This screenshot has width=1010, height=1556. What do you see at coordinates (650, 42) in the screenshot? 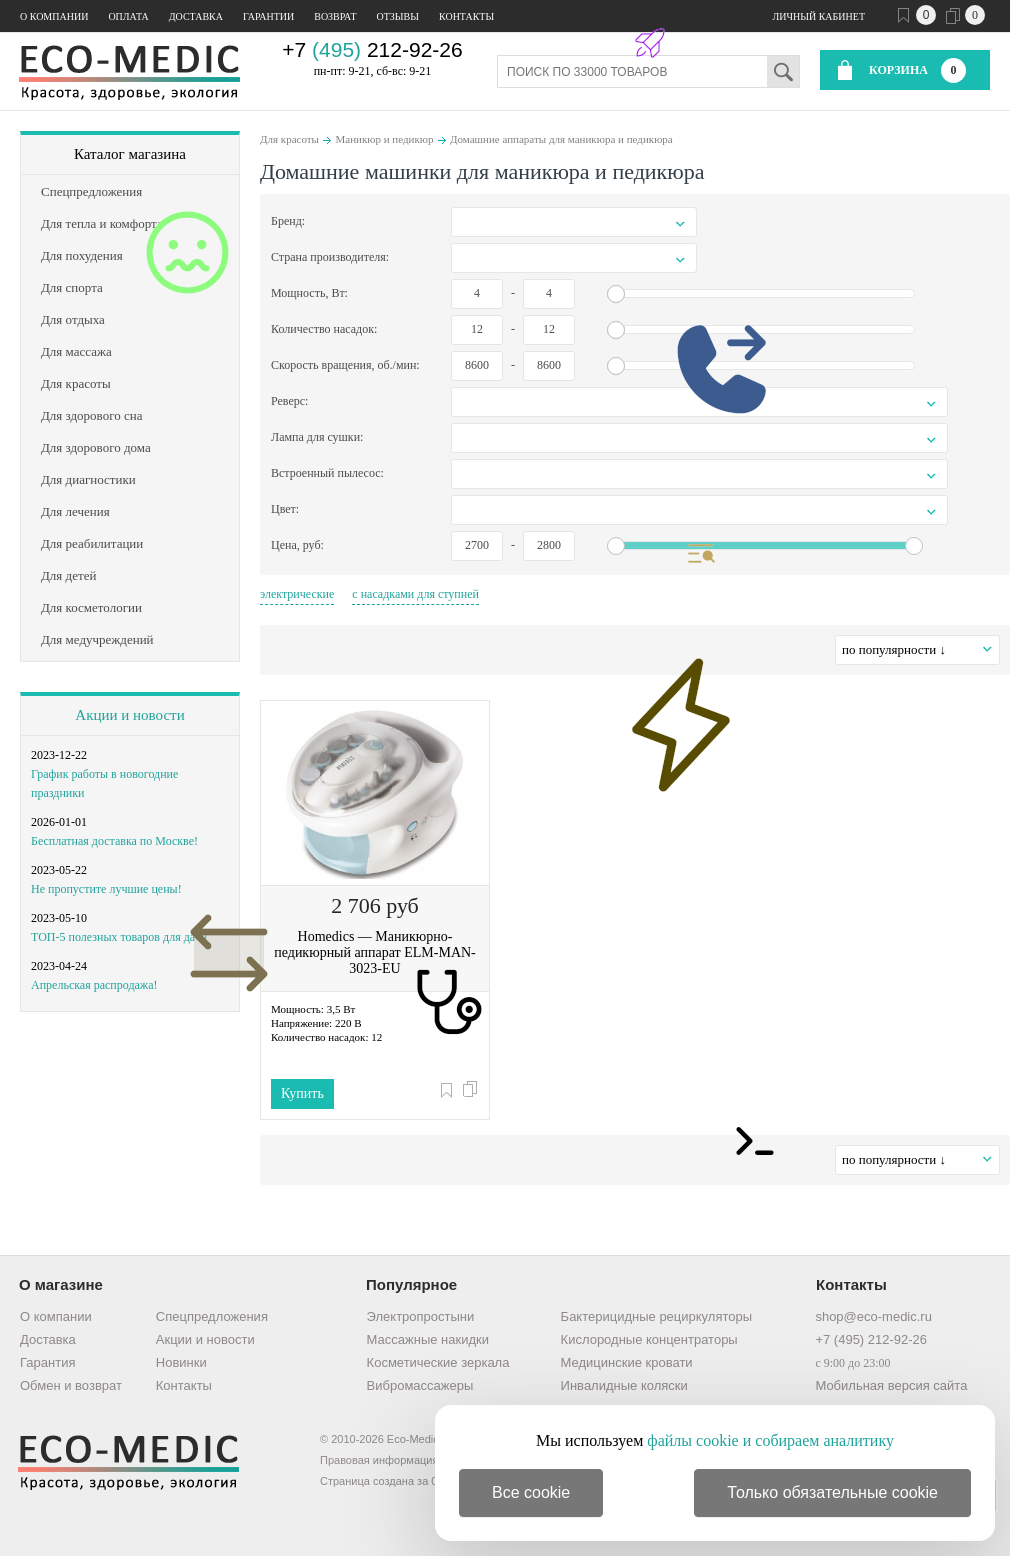
I see `launch or deploy a project` at bounding box center [650, 42].